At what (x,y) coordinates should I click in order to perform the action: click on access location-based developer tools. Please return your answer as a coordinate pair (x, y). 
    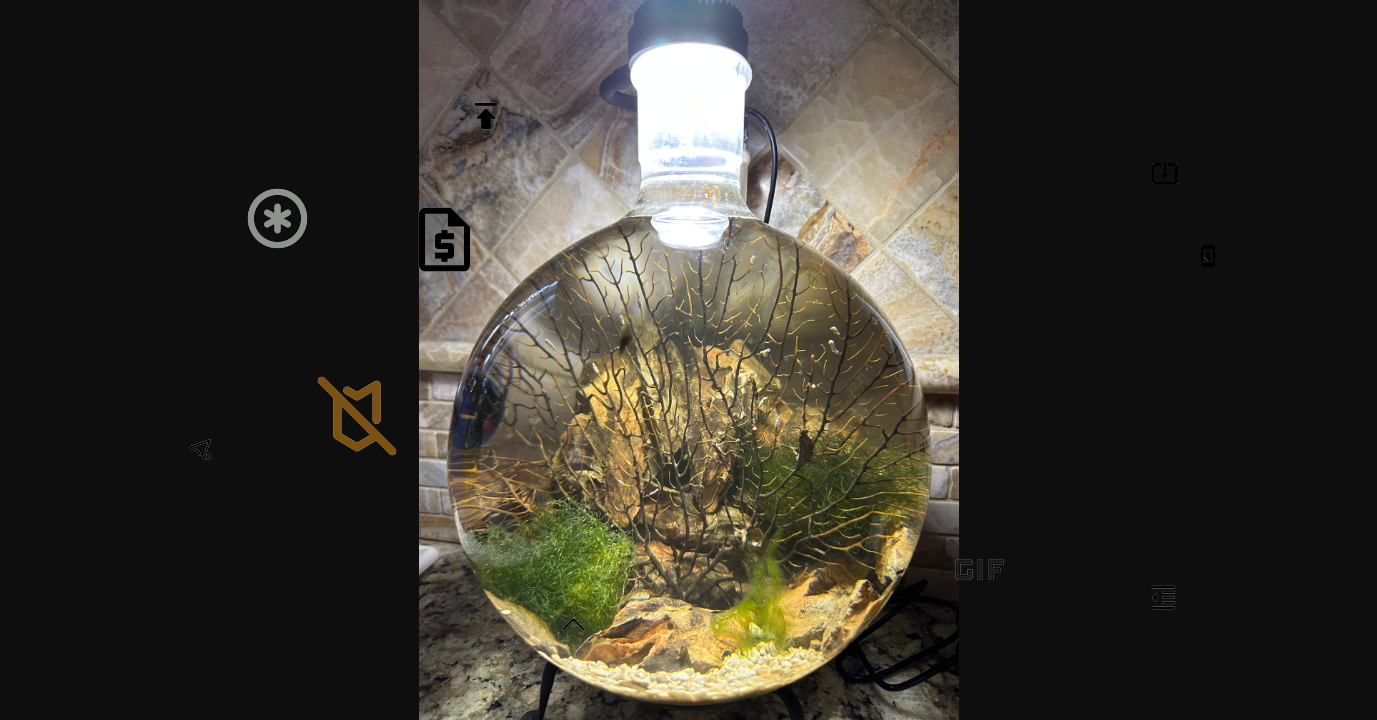
    Looking at the image, I should click on (200, 449).